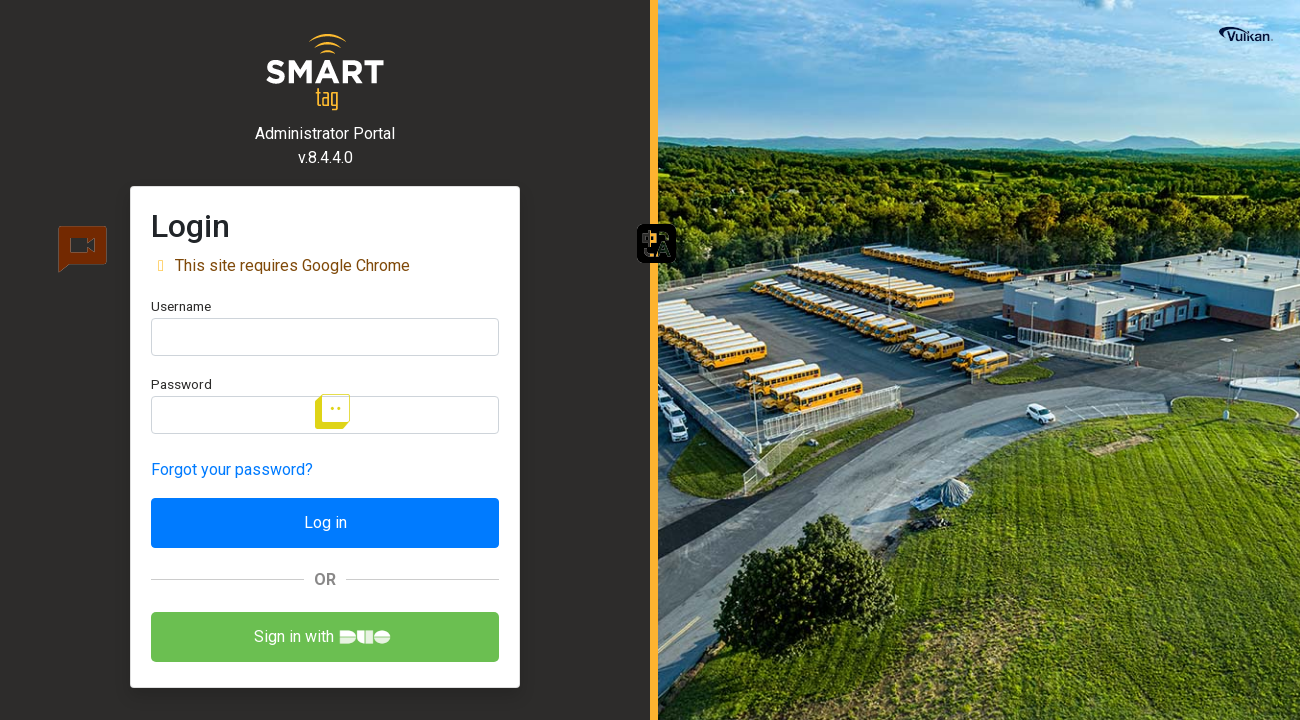  I want to click on start a video chat, so click(82, 247).